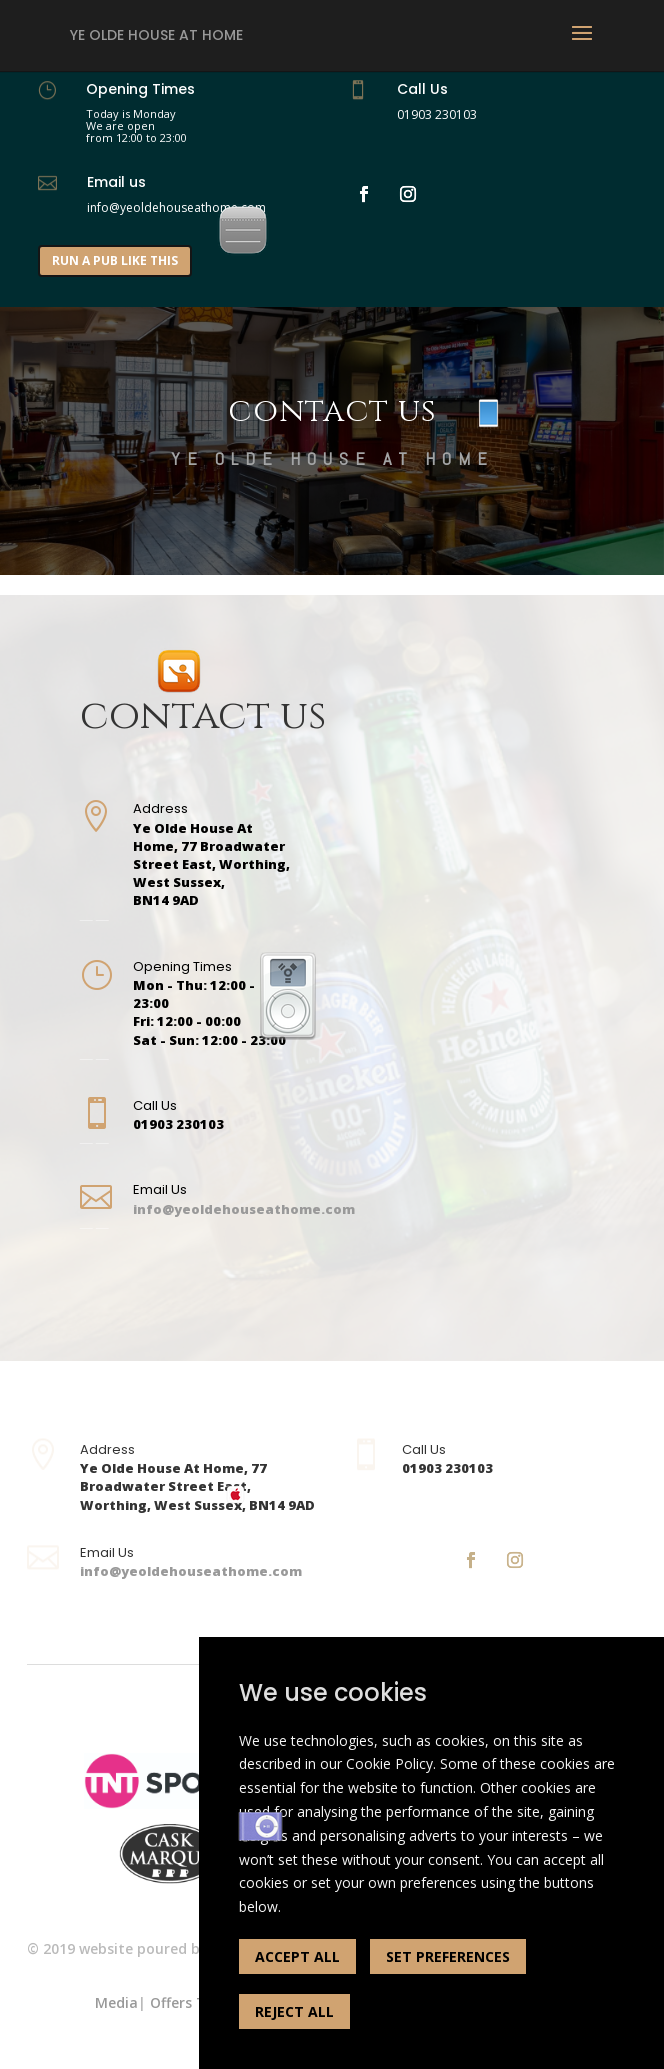  Describe the element at coordinates (235, 1494) in the screenshot. I see `access AppleCare support for your Mac` at that location.